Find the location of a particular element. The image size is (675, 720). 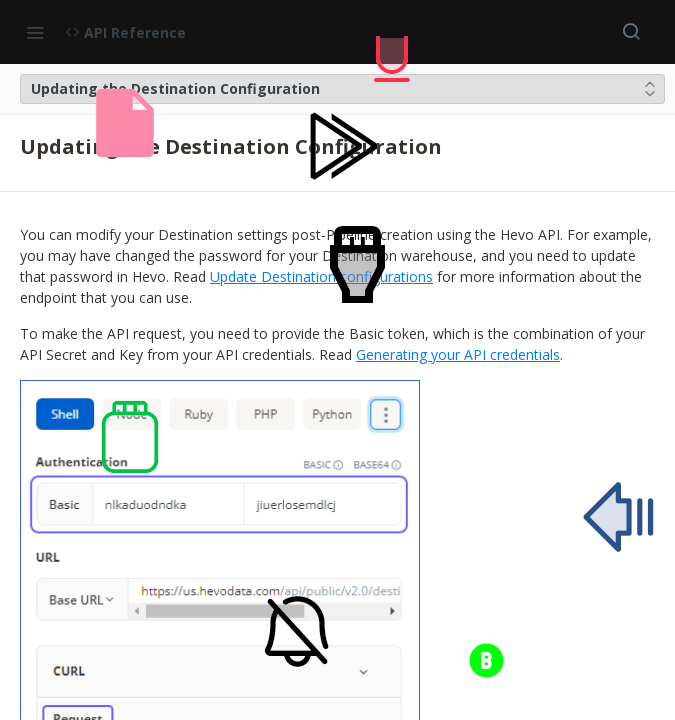

apply bold formatting to selected text is located at coordinates (486, 660).